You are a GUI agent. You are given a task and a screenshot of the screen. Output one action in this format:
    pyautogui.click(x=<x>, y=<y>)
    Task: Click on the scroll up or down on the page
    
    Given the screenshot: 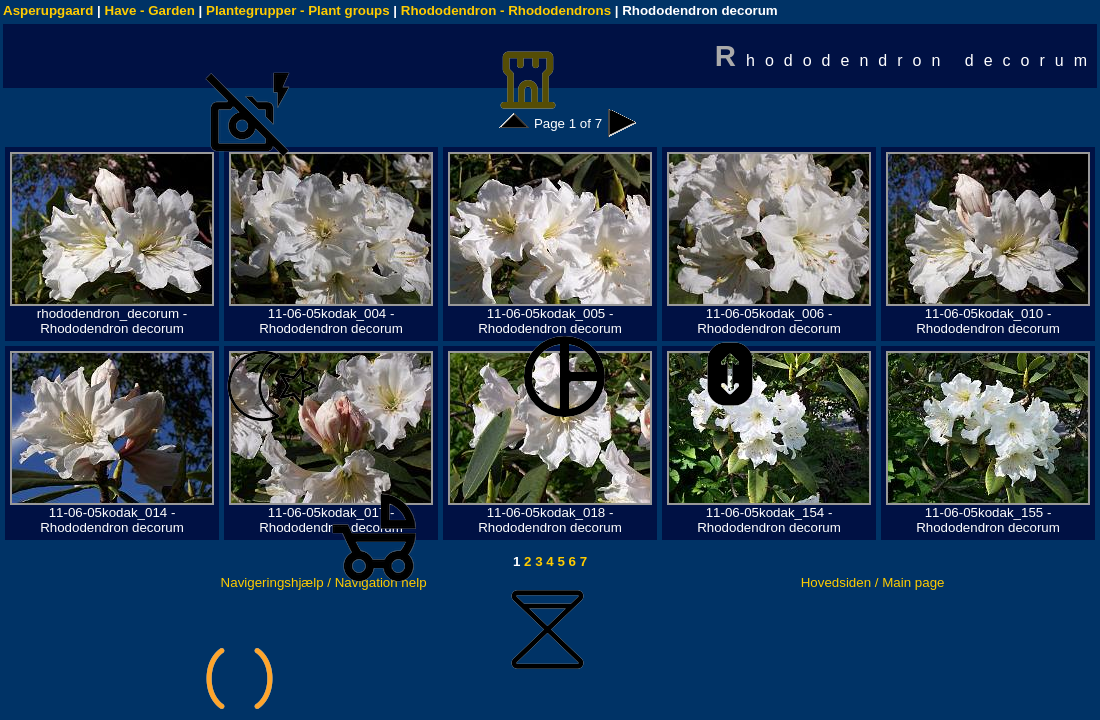 What is the action you would take?
    pyautogui.click(x=730, y=374)
    